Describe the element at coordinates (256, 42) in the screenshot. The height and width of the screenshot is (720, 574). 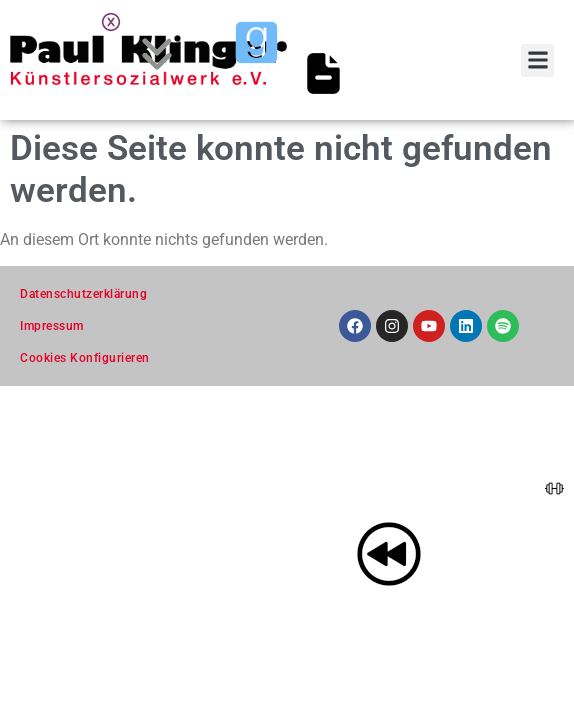
I see `open the goodreads app` at that location.